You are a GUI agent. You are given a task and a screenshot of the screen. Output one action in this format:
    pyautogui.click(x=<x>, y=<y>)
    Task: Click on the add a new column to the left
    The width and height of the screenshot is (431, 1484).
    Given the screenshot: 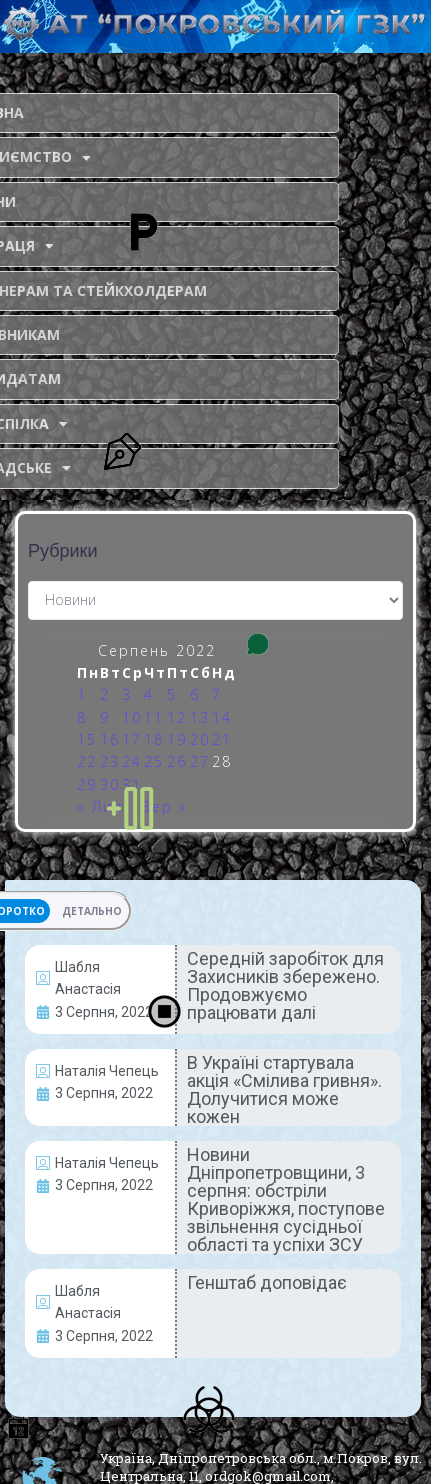 What is the action you would take?
    pyautogui.click(x=133, y=808)
    